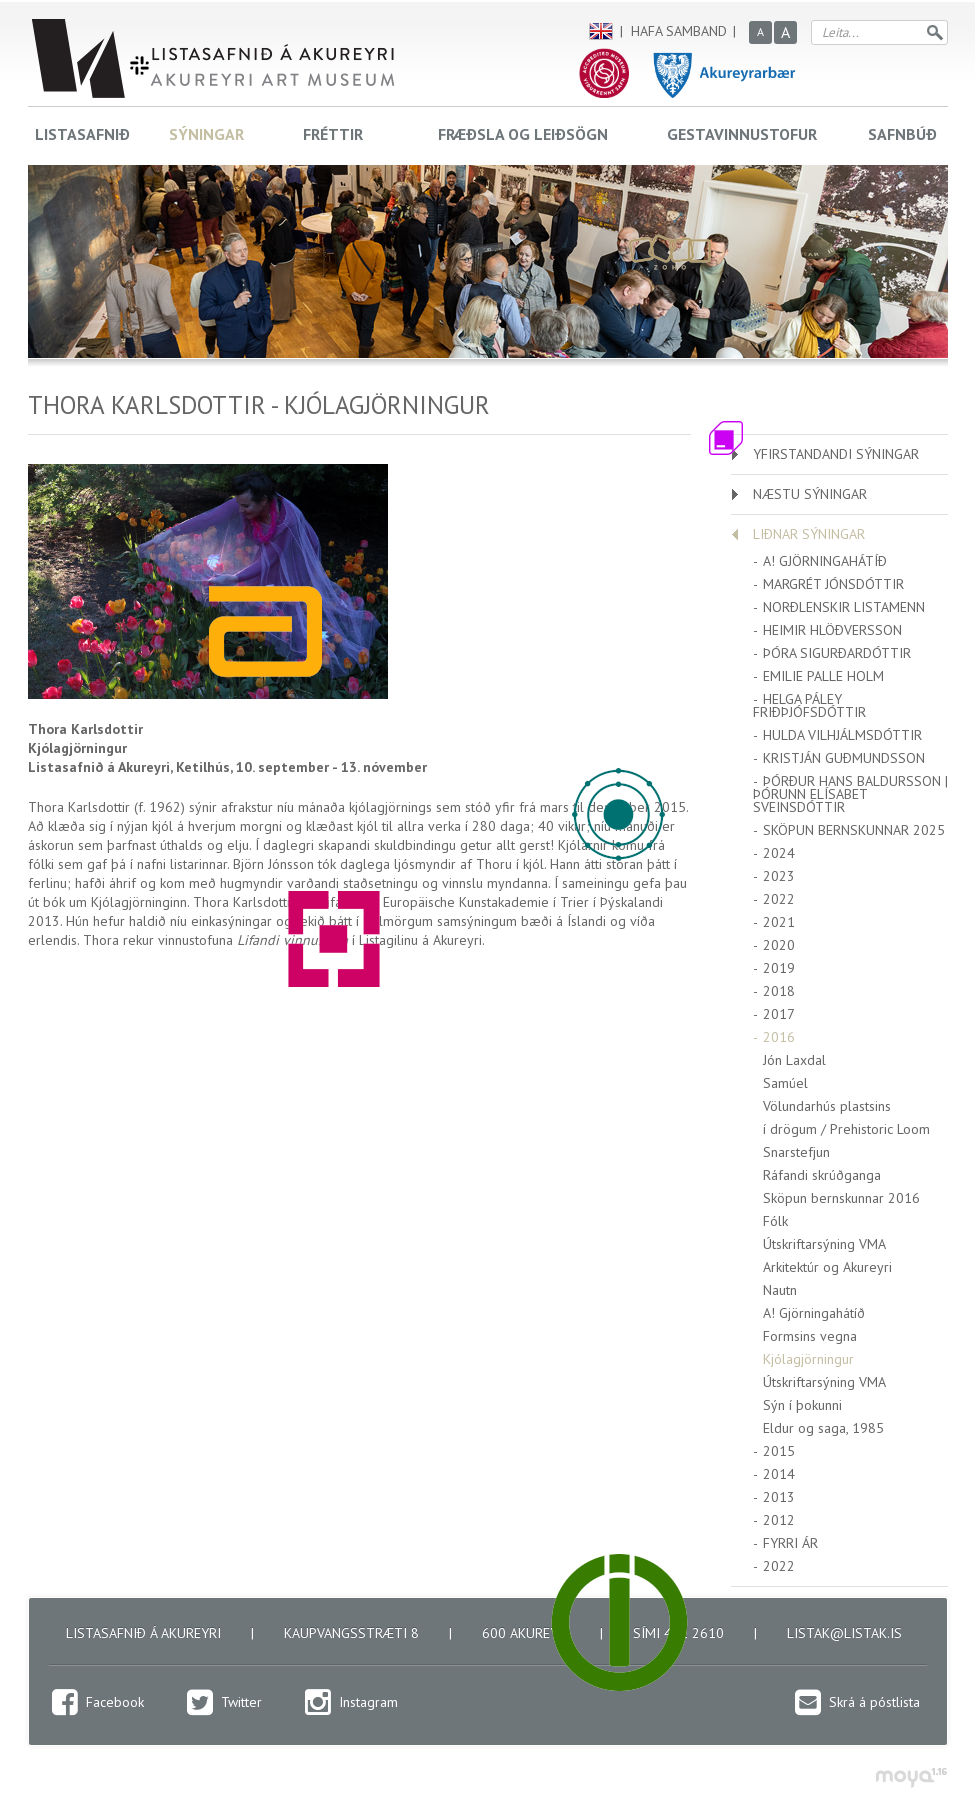 This screenshot has width=975, height=1802. I want to click on open HDFC Bank app, so click(334, 939).